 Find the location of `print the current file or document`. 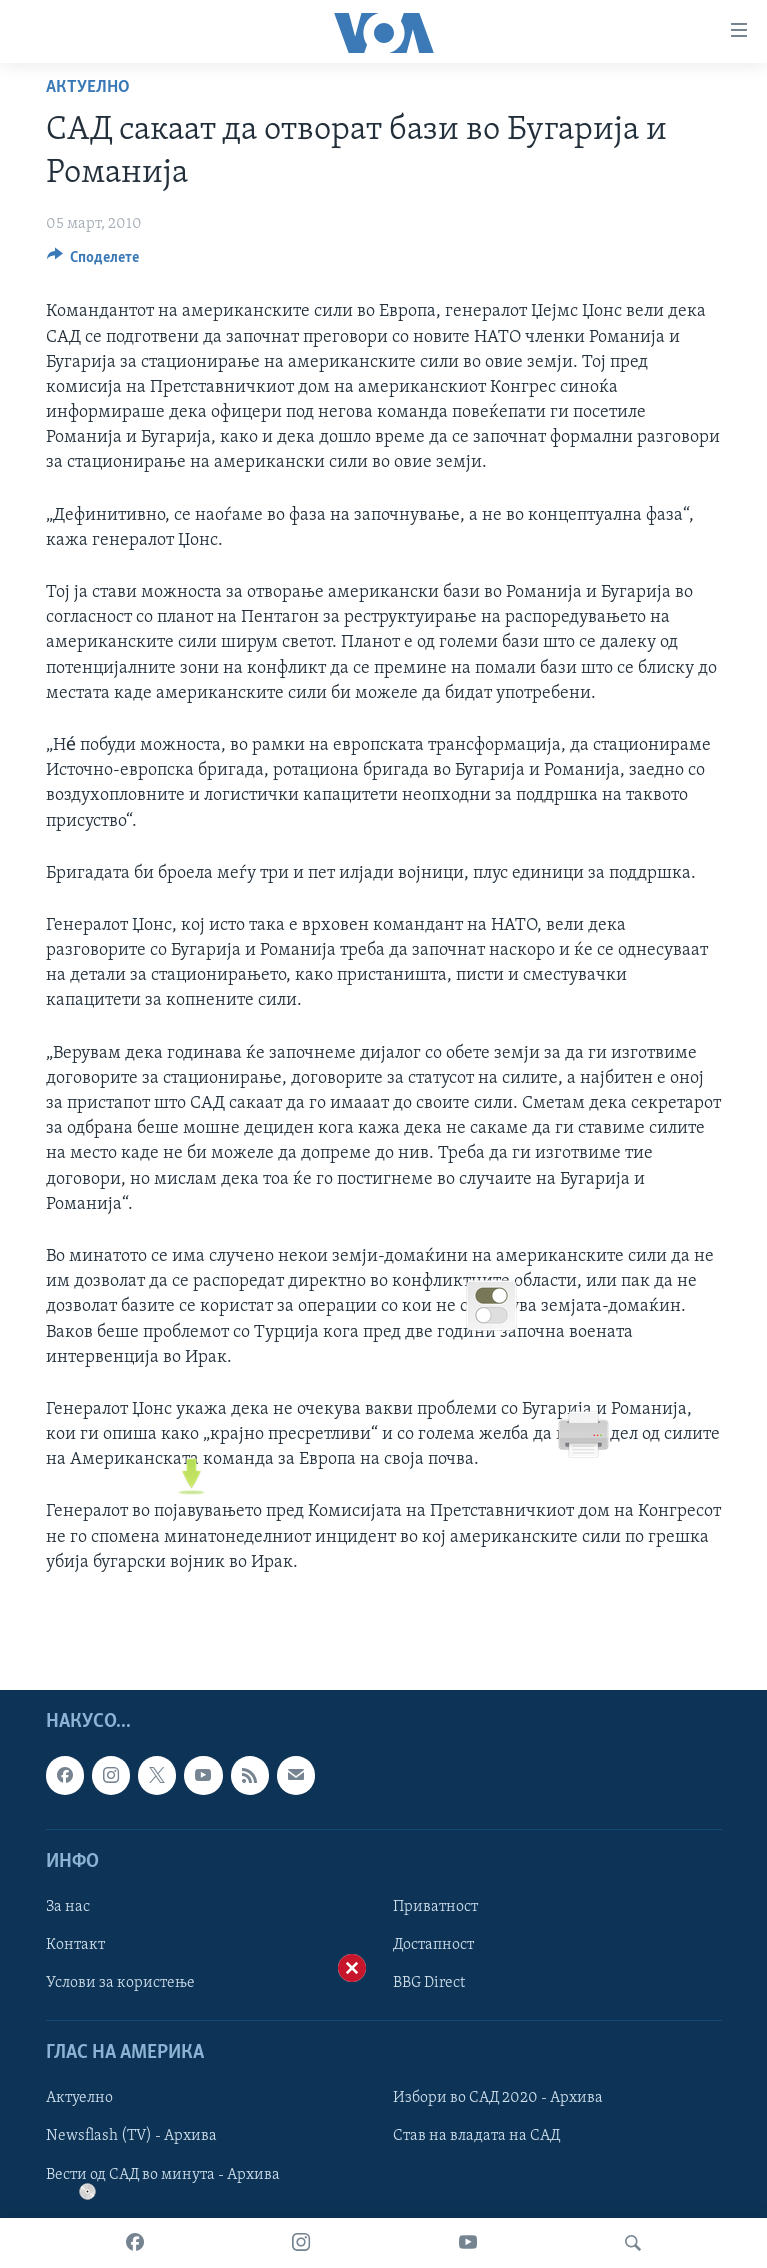

print the current file or document is located at coordinates (583, 1434).